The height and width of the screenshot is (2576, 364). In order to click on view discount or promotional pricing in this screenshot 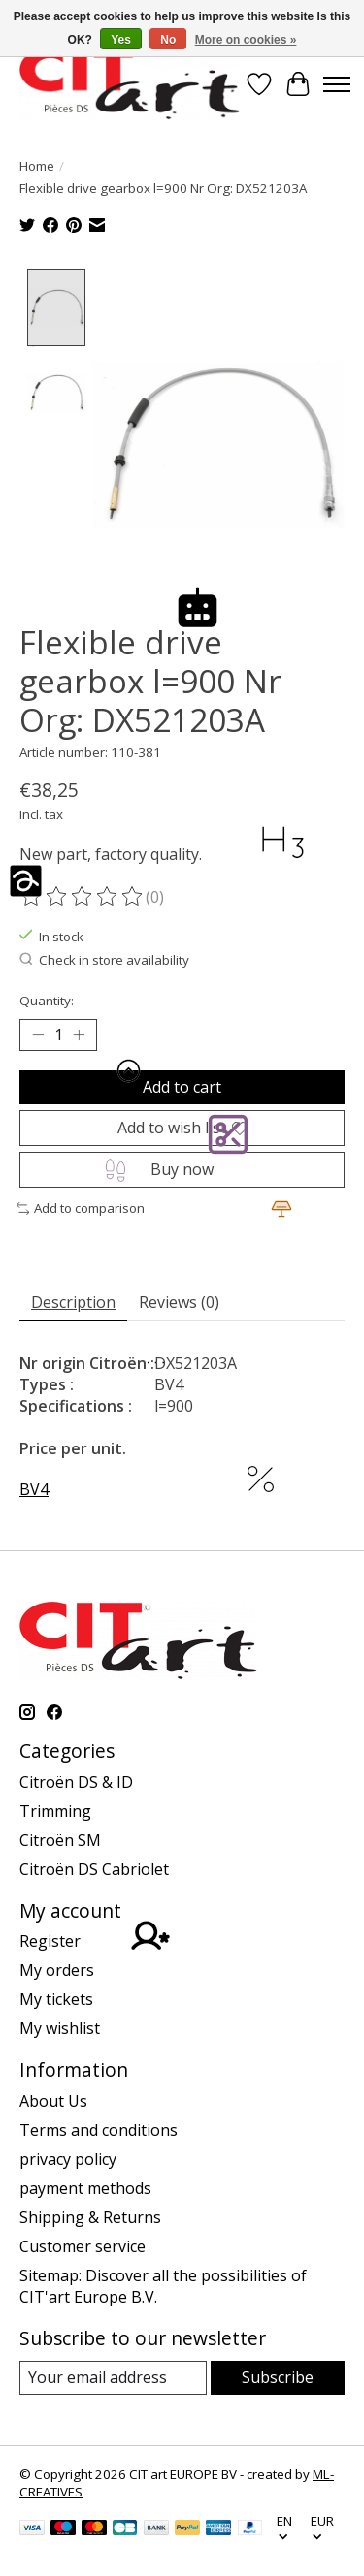, I will do `click(260, 1479)`.